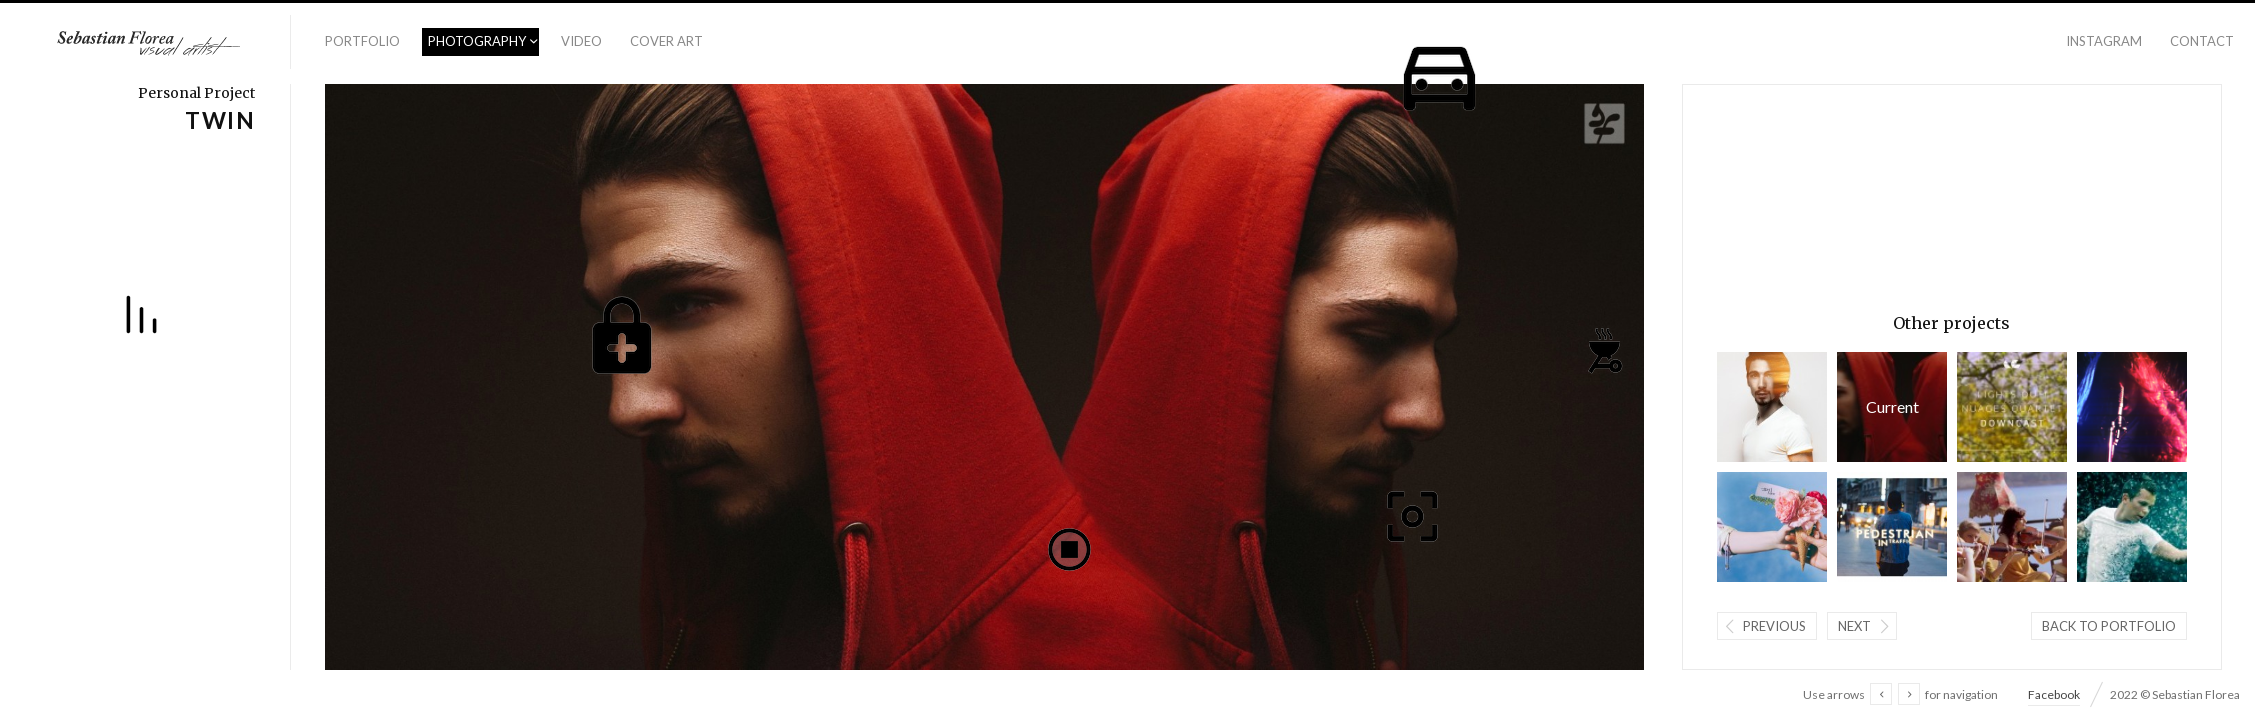  I want to click on access outdoor cooking or grilling recipes, so click(1604, 350).